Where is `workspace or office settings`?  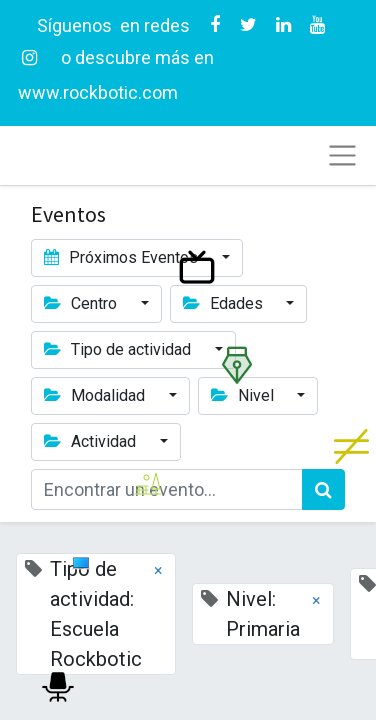 workspace or office settings is located at coordinates (58, 687).